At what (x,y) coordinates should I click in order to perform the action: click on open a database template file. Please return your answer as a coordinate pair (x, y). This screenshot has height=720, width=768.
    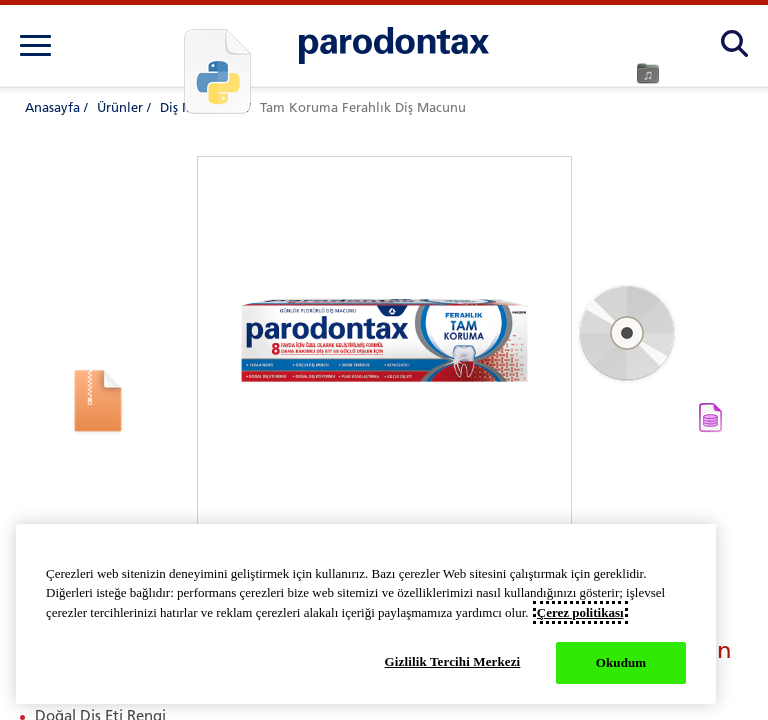
    Looking at the image, I should click on (710, 417).